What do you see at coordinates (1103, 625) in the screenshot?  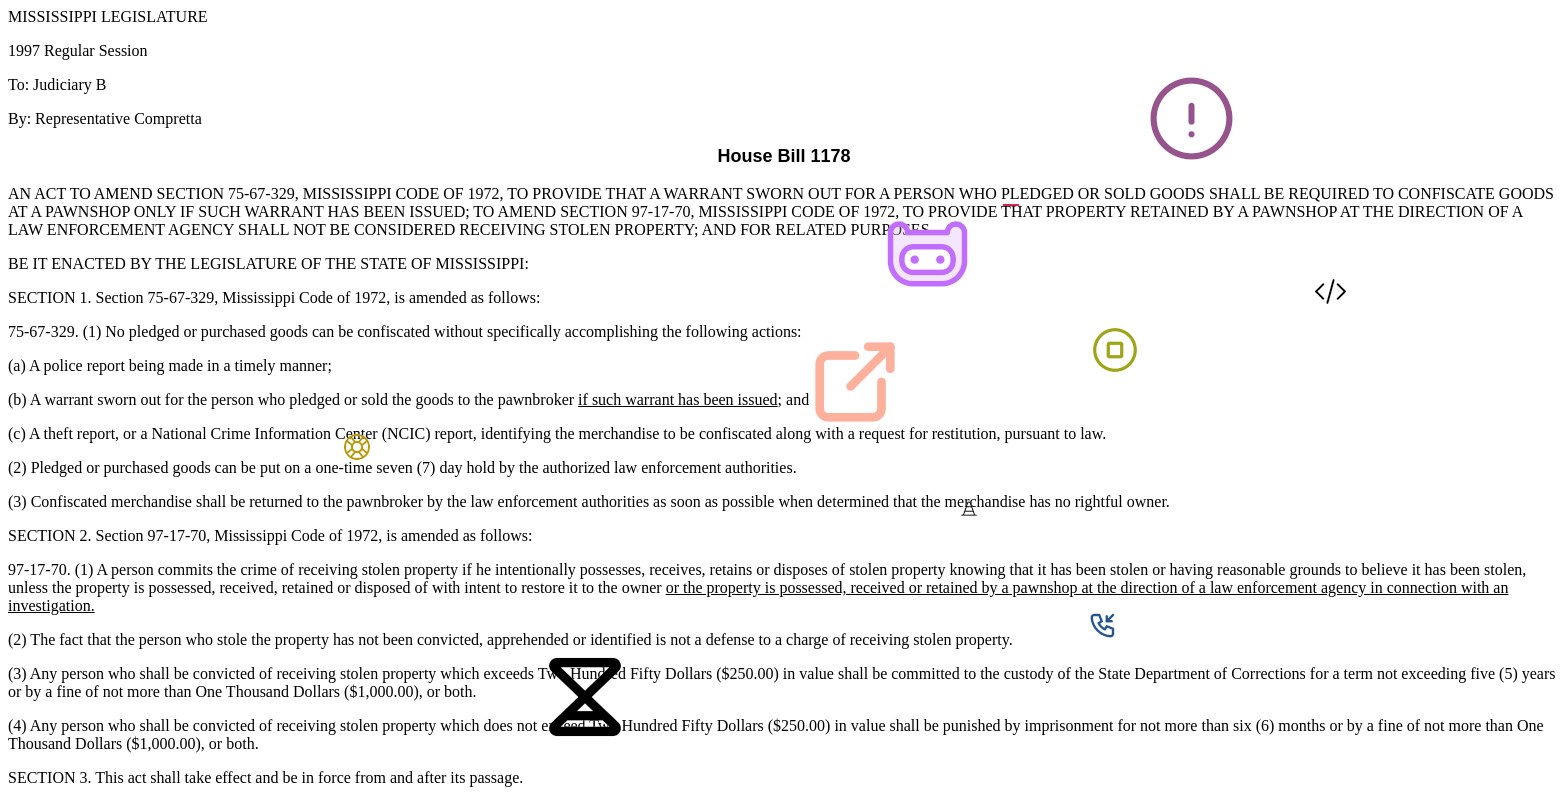 I see `incoming call notification` at bounding box center [1103, 625].